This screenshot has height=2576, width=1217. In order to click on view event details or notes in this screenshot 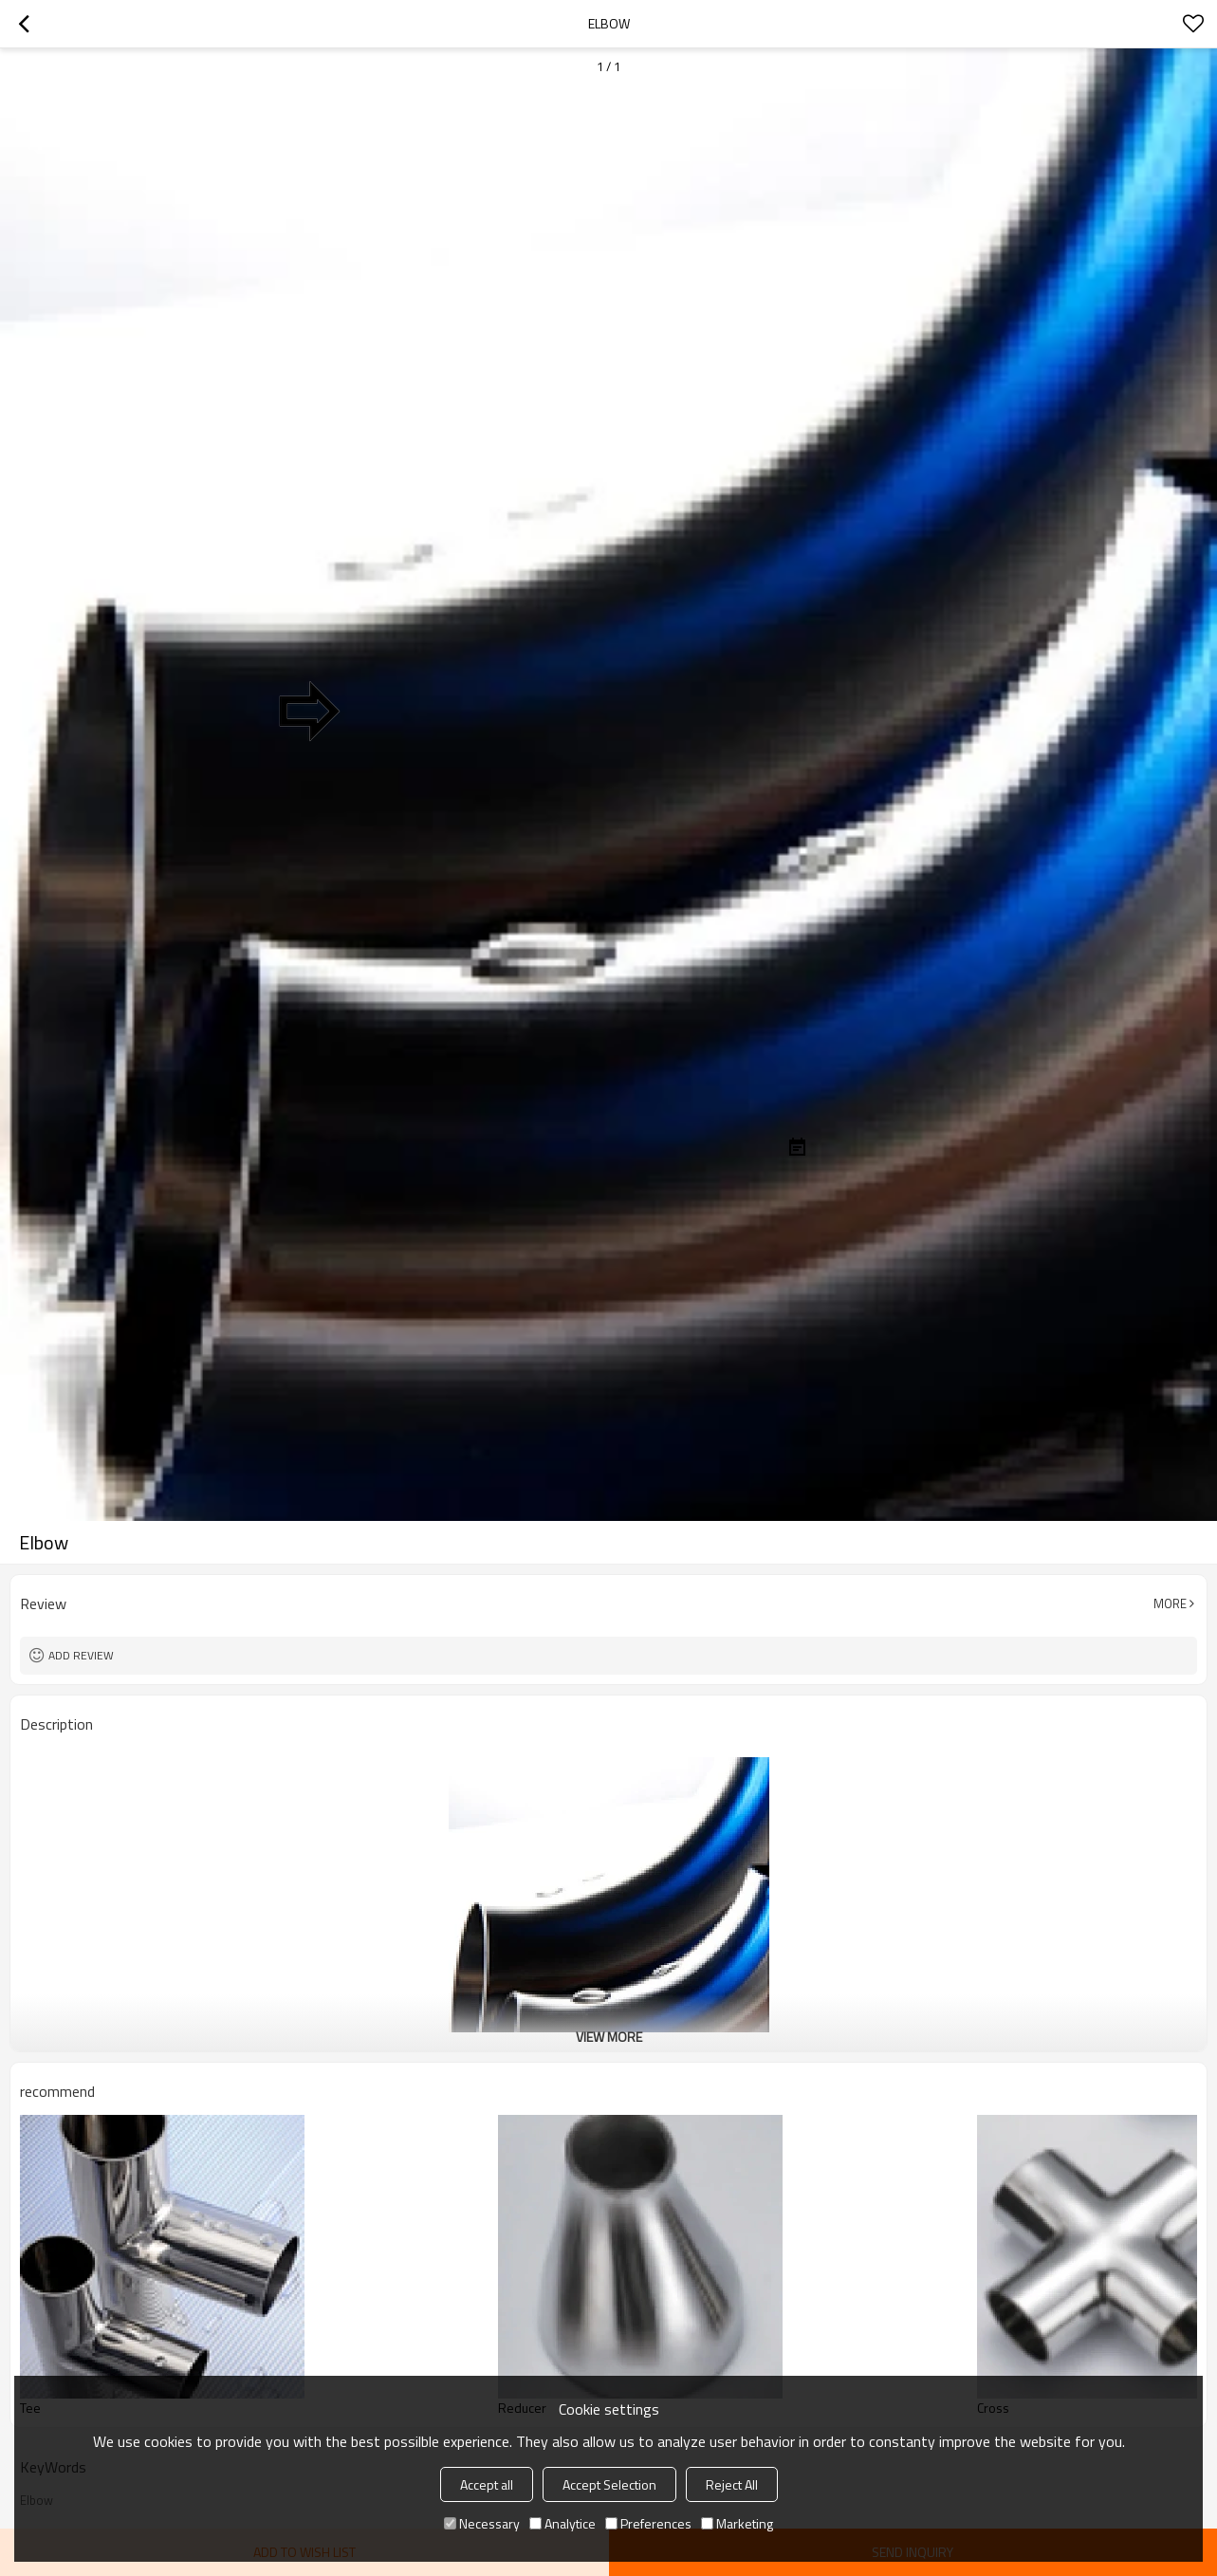, I will do `click(797, 1147)`.